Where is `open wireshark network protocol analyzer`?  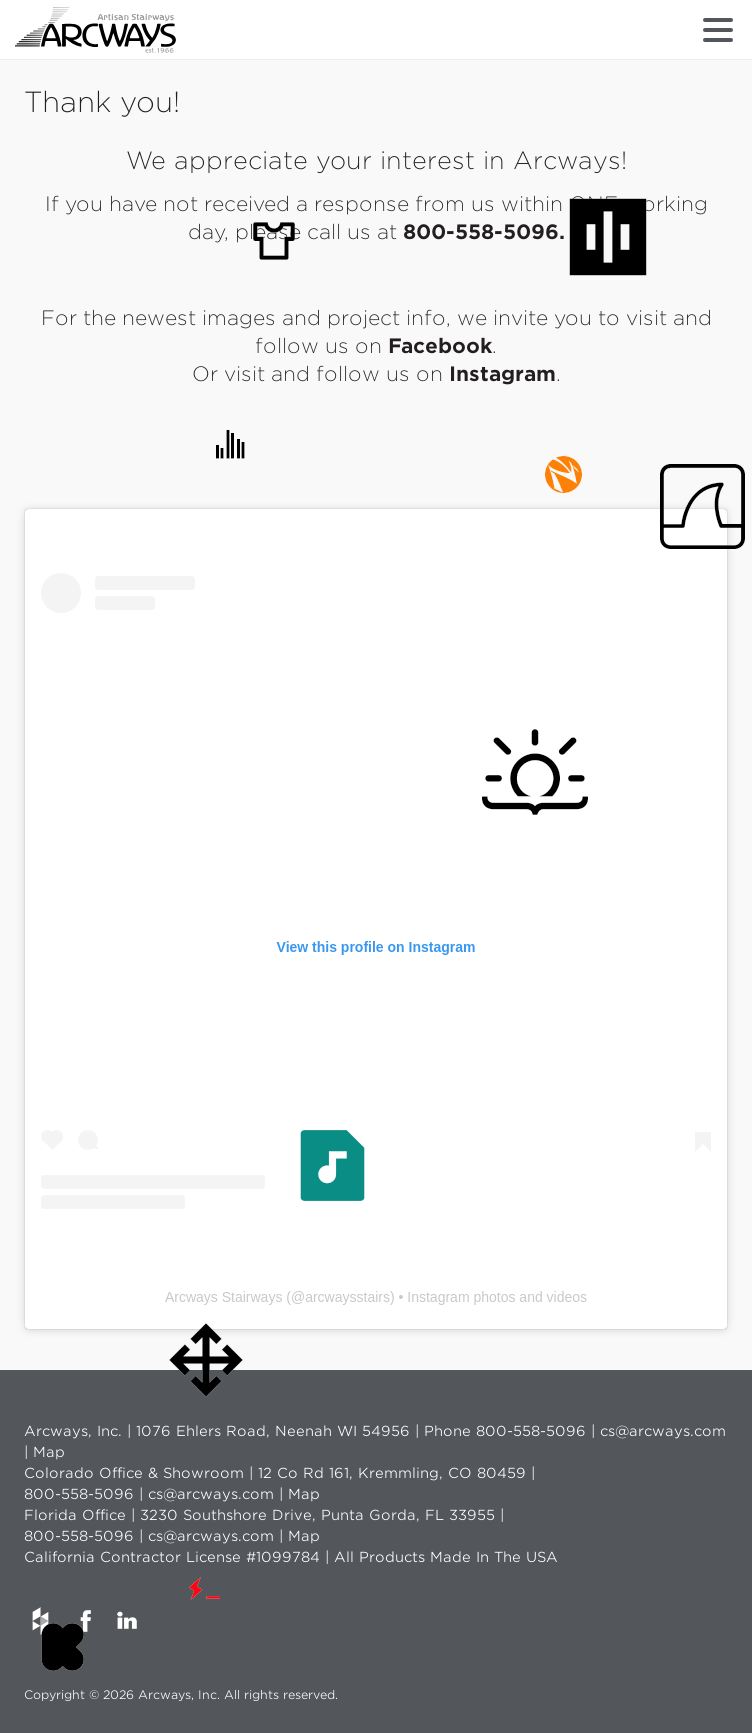
open wireshark network protocol analyzer is located at coordinates (702, 506).